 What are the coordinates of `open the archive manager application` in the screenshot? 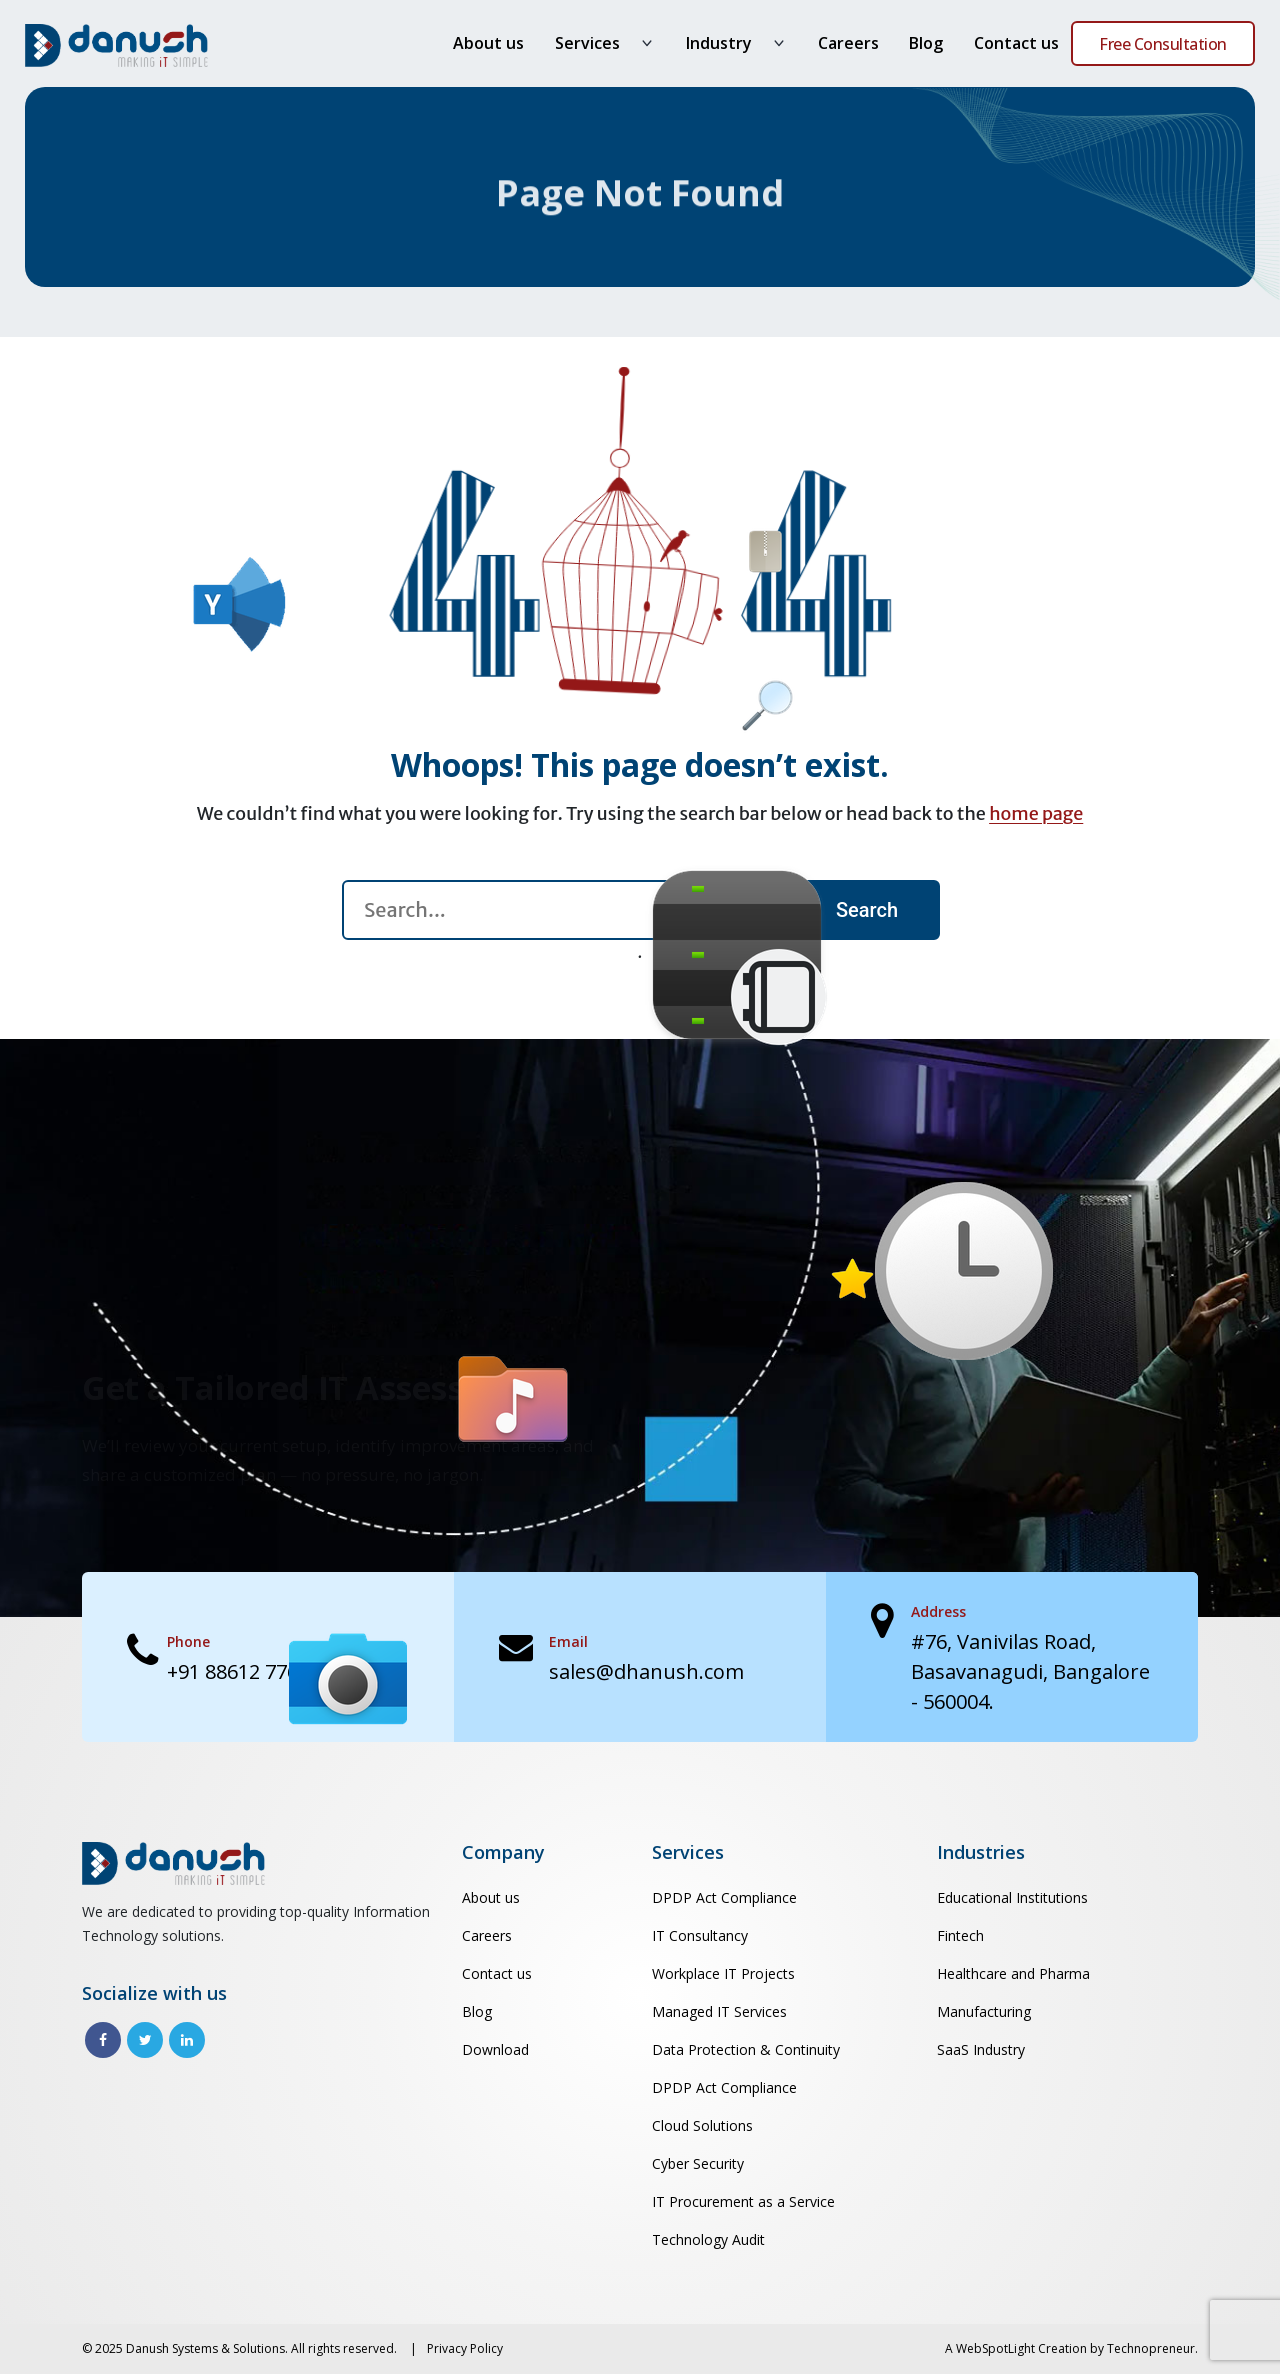 It's located at (765, 551).